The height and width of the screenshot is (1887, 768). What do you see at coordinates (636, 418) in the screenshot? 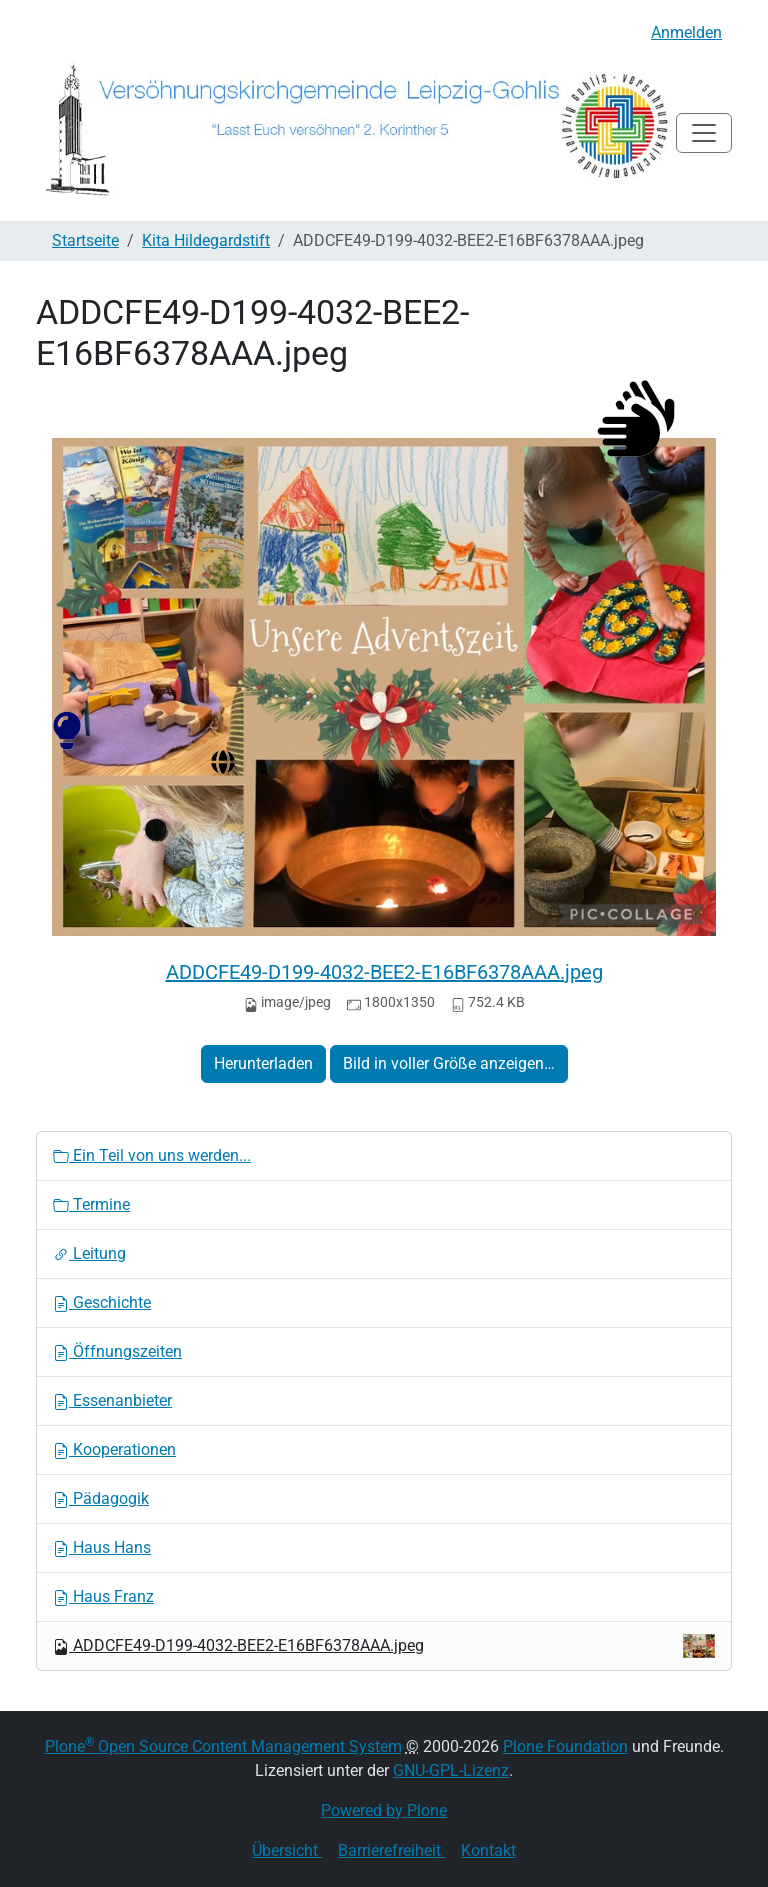
I see `enable sign language interpretation` at bounding box center [636, 418].